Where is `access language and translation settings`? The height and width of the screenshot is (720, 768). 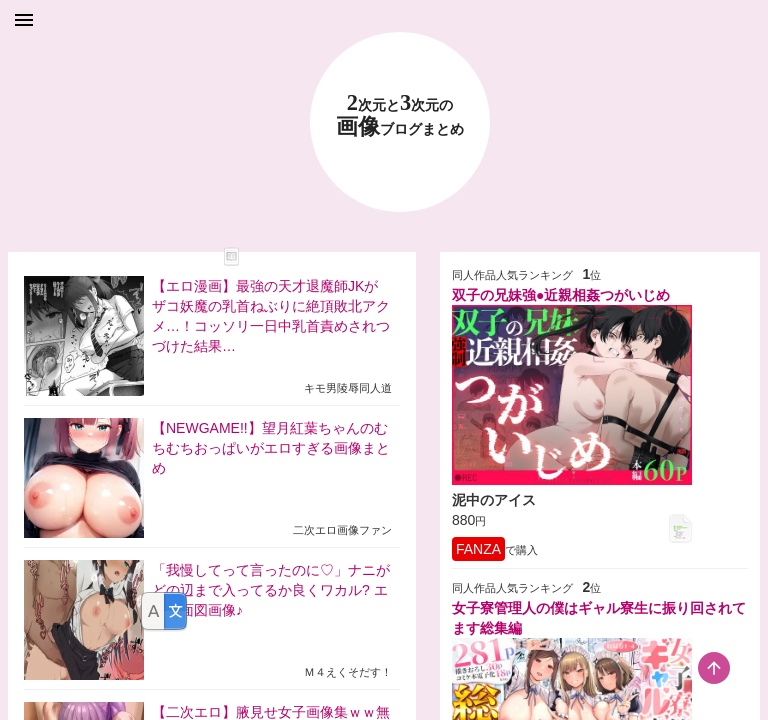
access language and translation settings is located at coordinates (164, 611).